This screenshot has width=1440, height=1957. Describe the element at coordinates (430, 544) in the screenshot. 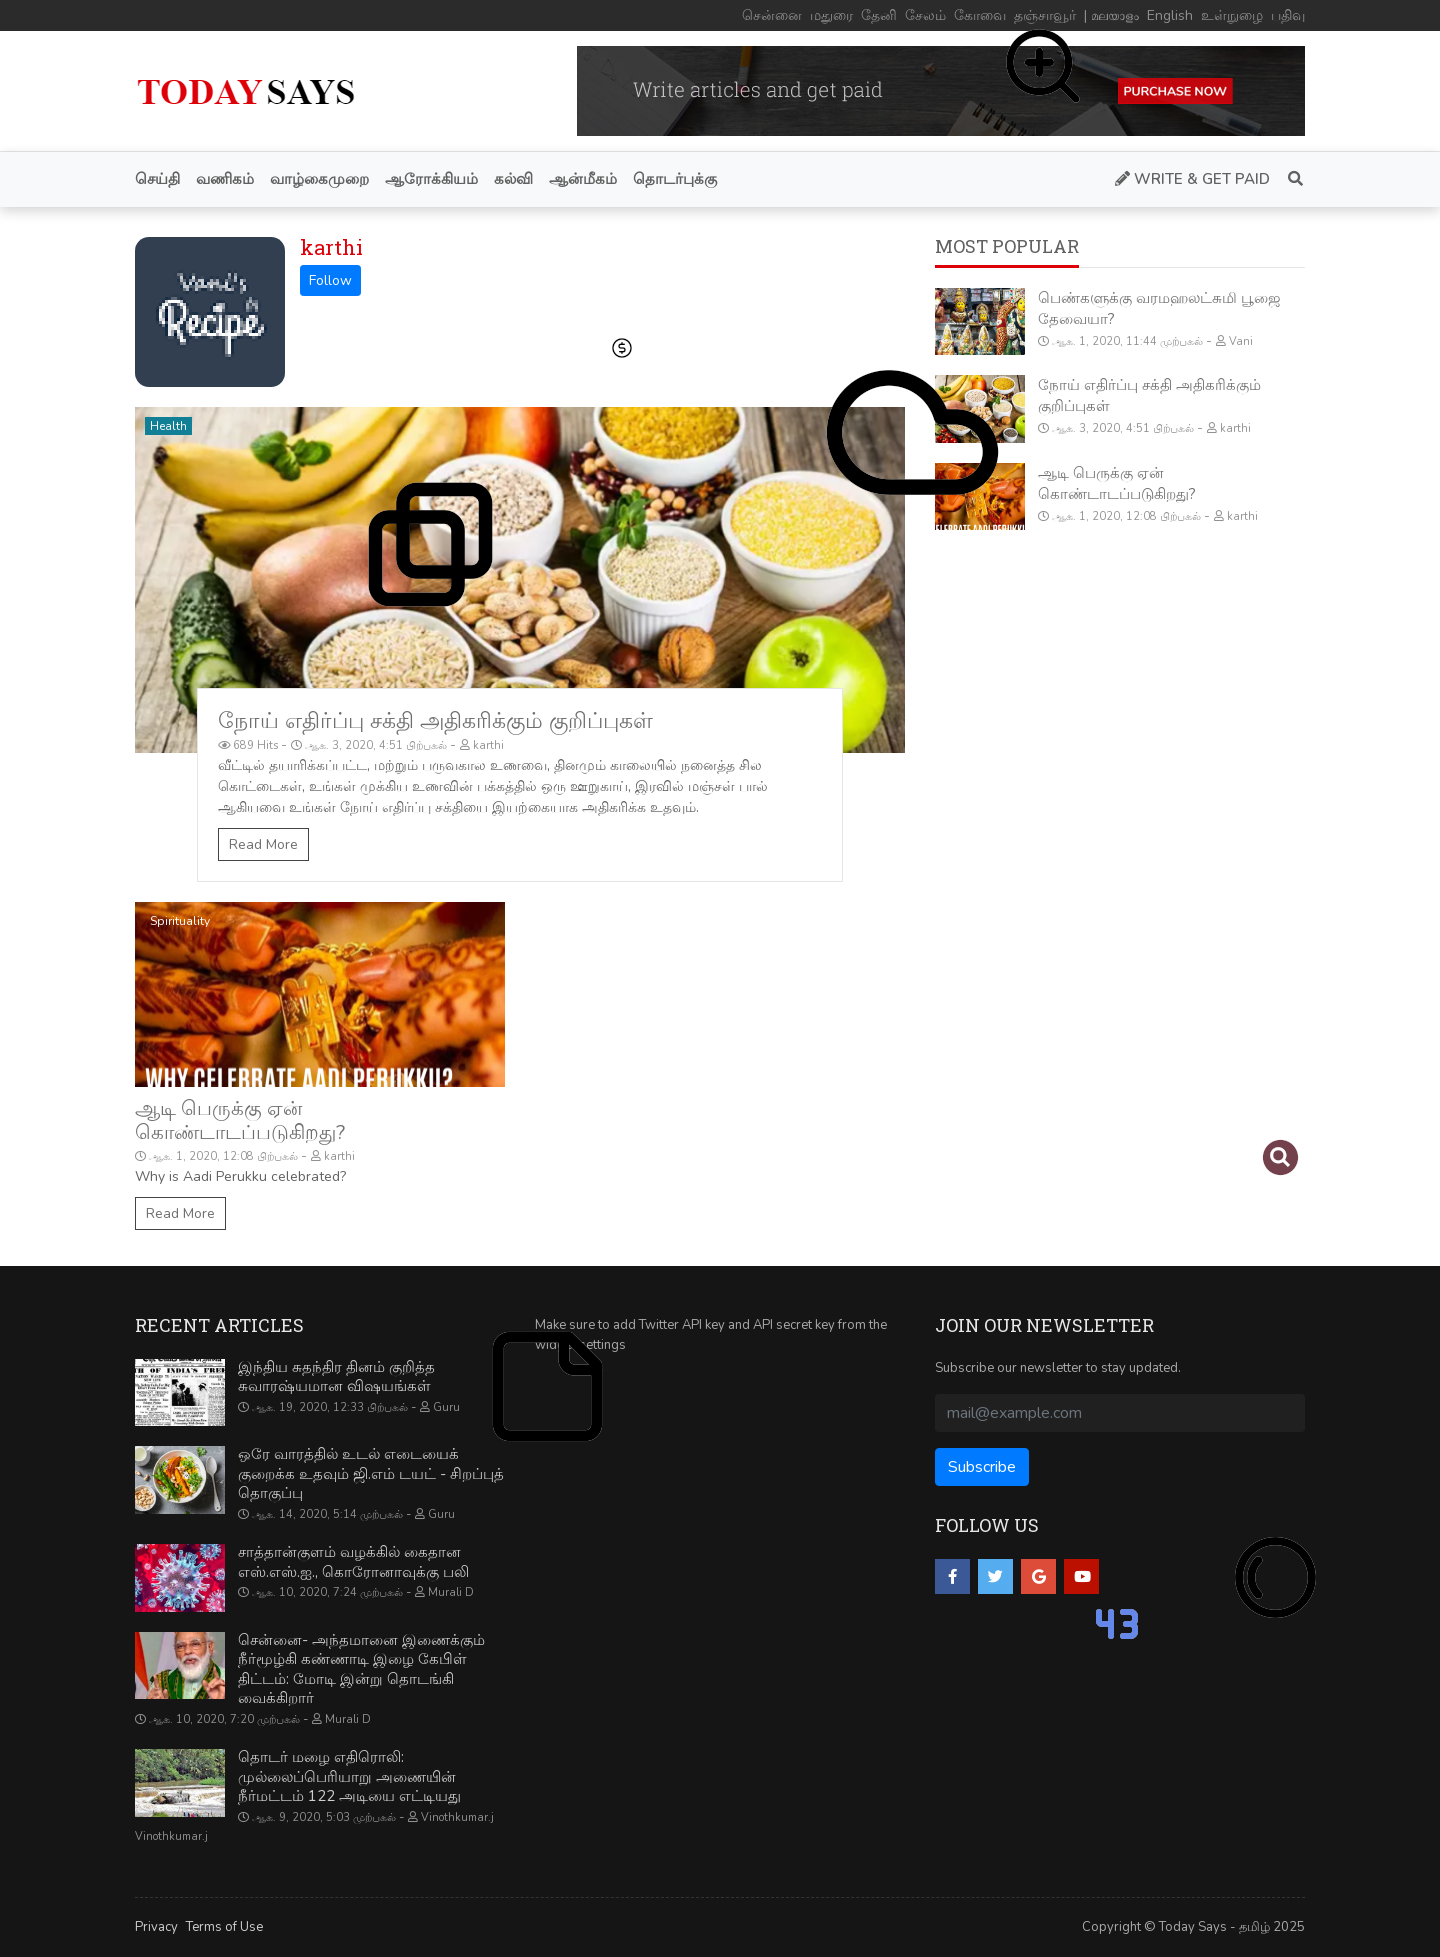

I see `view overlapping layers or intersecting objects` at that location.